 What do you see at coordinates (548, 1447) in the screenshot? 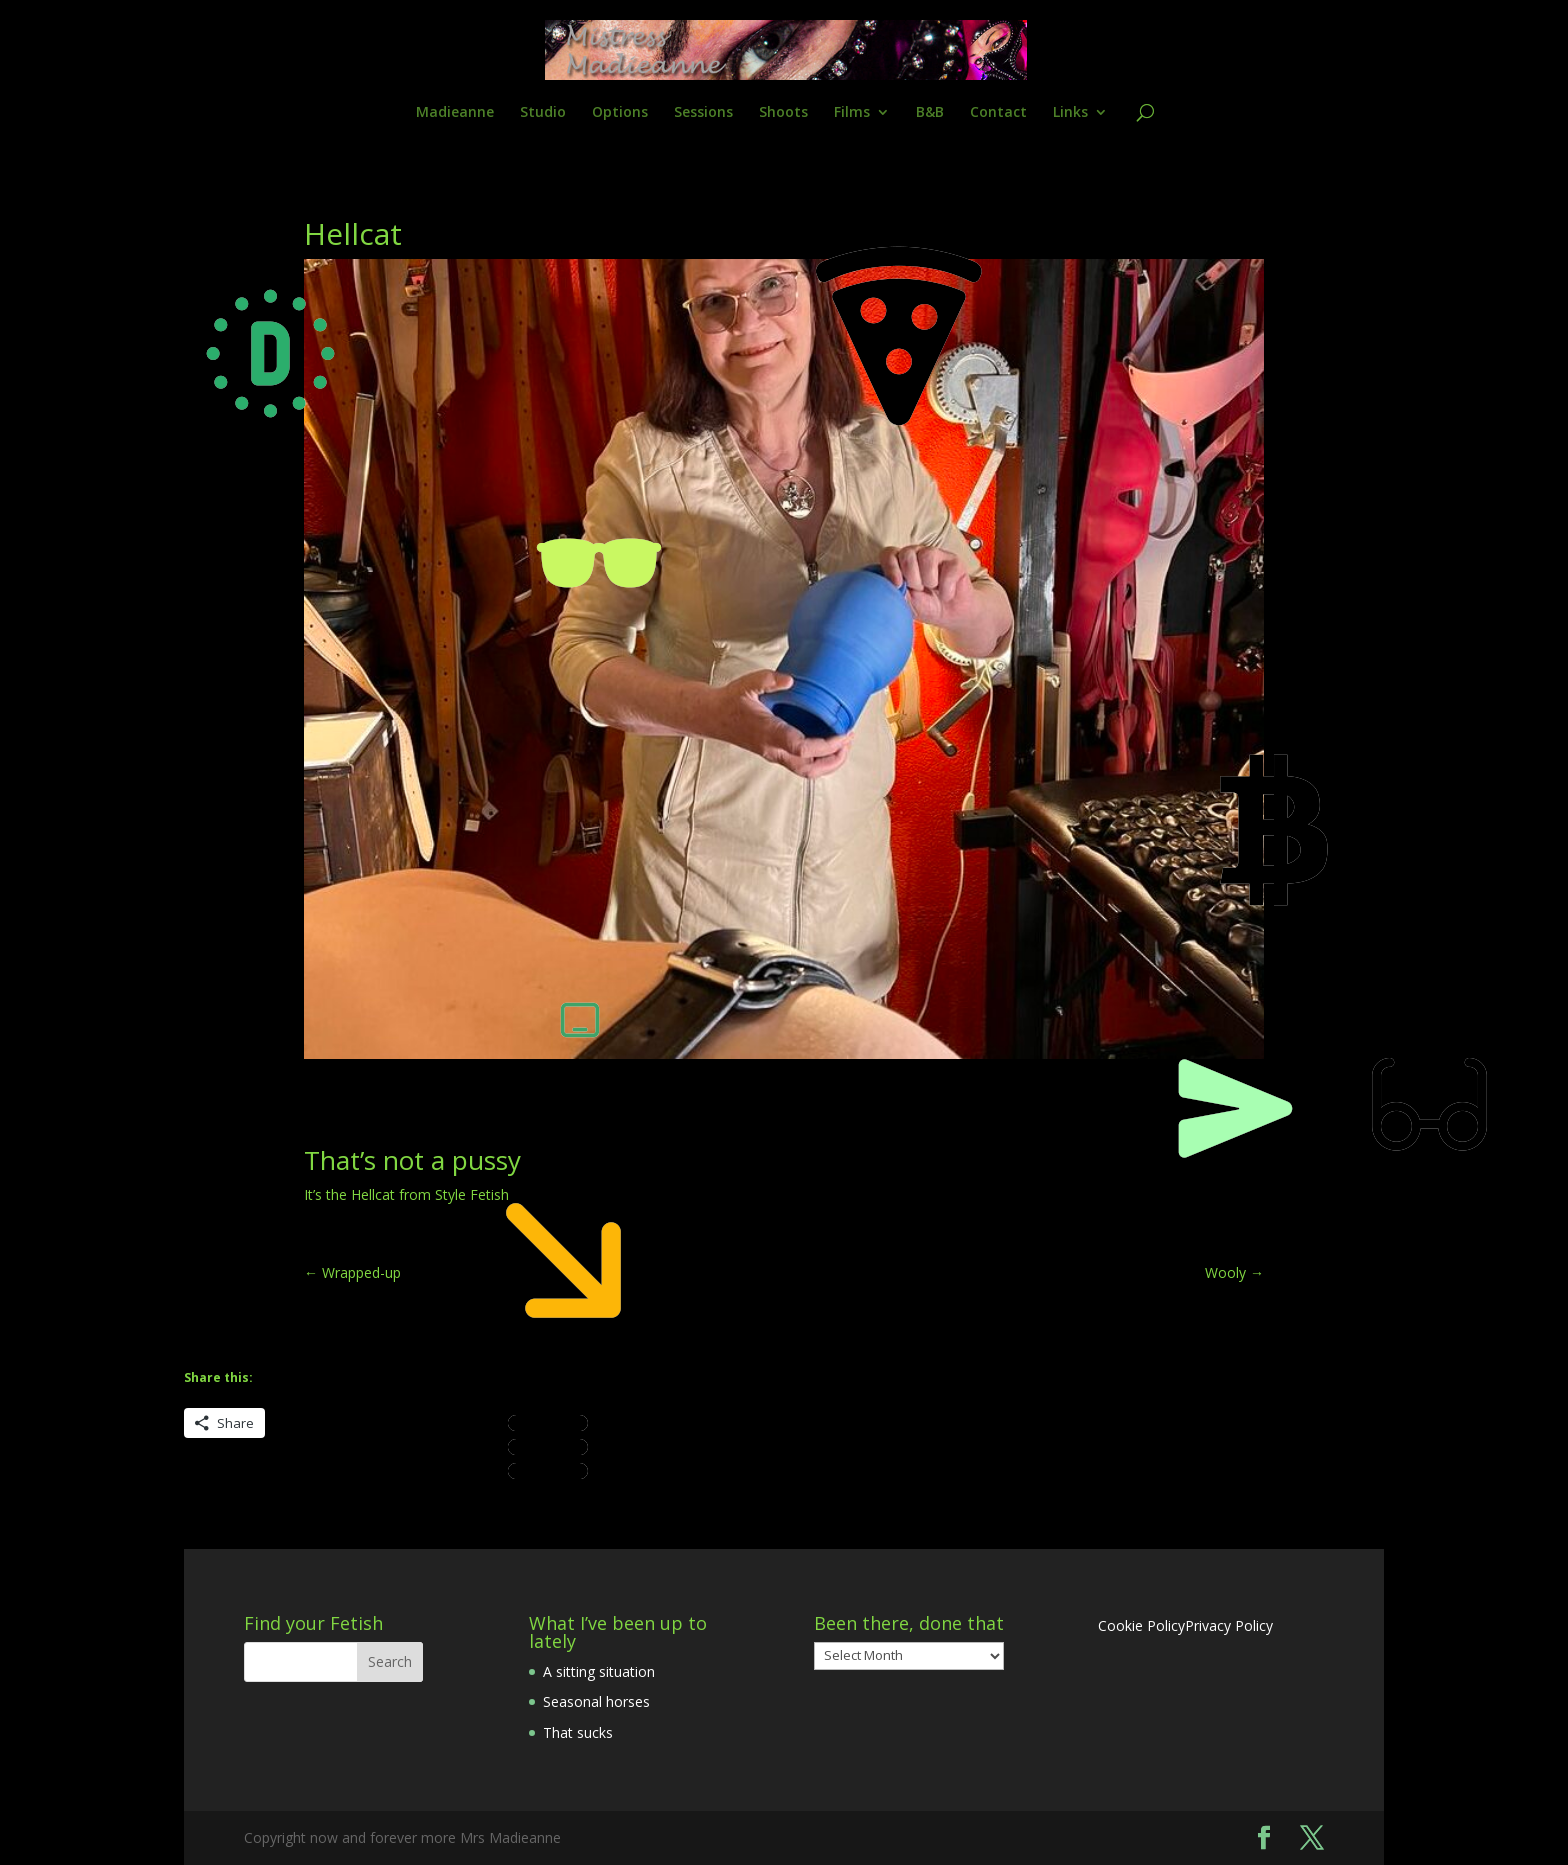
I see `view device storage settings` at bounding box center [548, 1447].